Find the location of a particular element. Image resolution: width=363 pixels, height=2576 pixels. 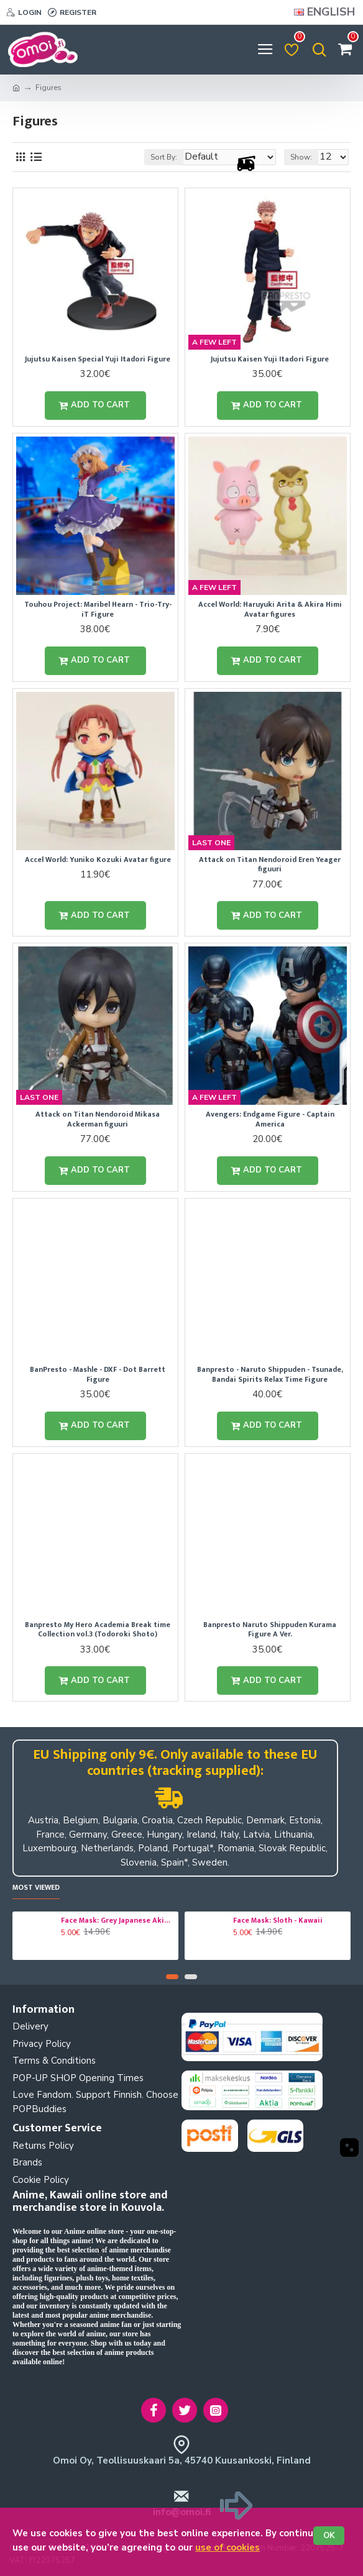

request roadside assistance or towing is located at coordinates (246, 164).